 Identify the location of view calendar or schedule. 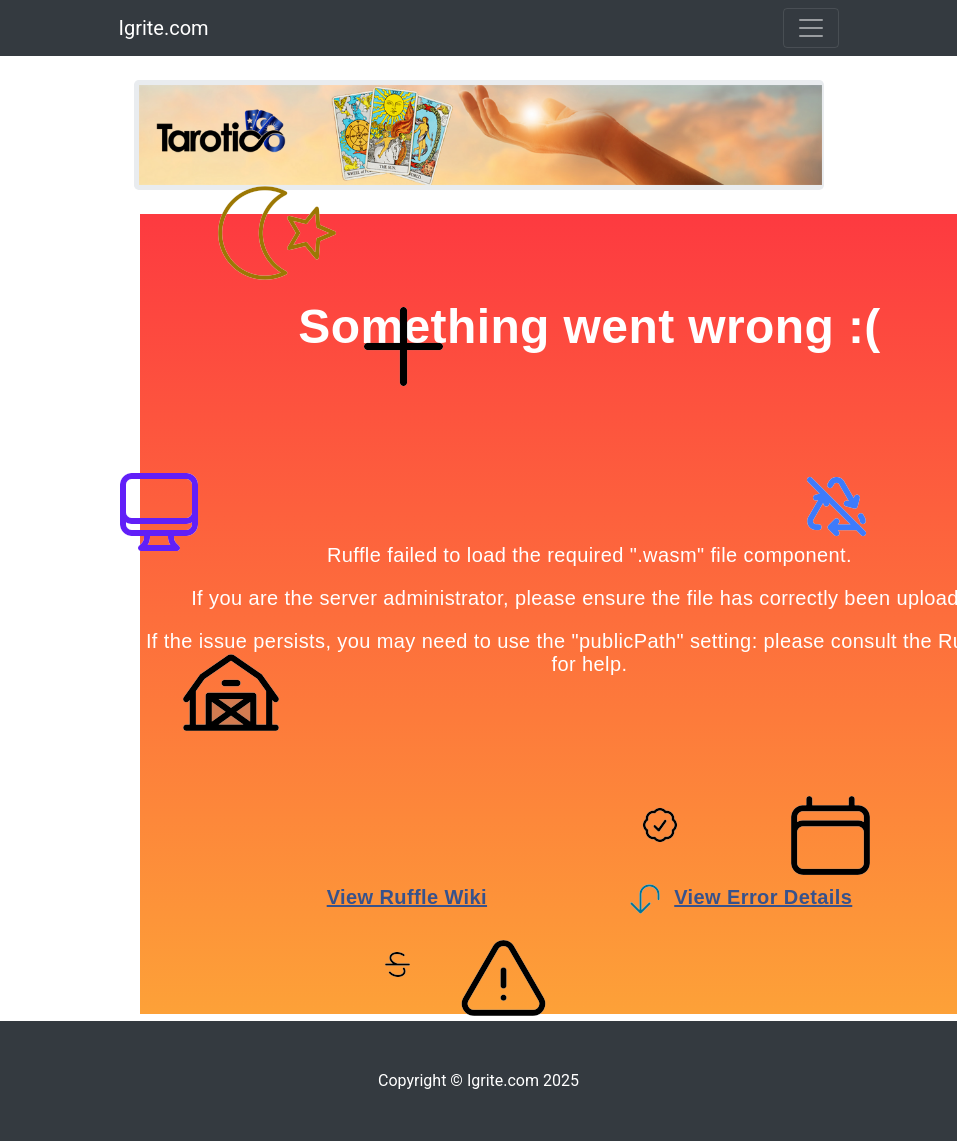
(830, 835).